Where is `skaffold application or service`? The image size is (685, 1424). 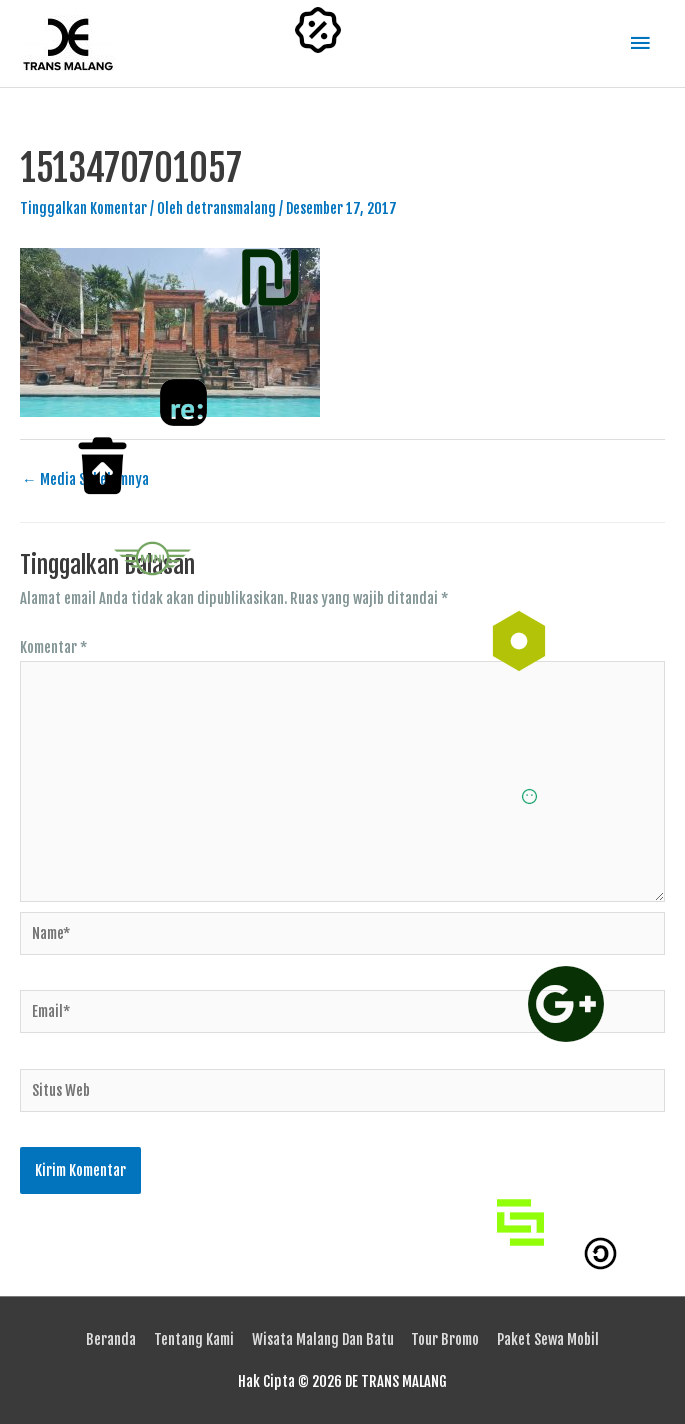 skaffold application or service is located at coordinates (520, 1222).